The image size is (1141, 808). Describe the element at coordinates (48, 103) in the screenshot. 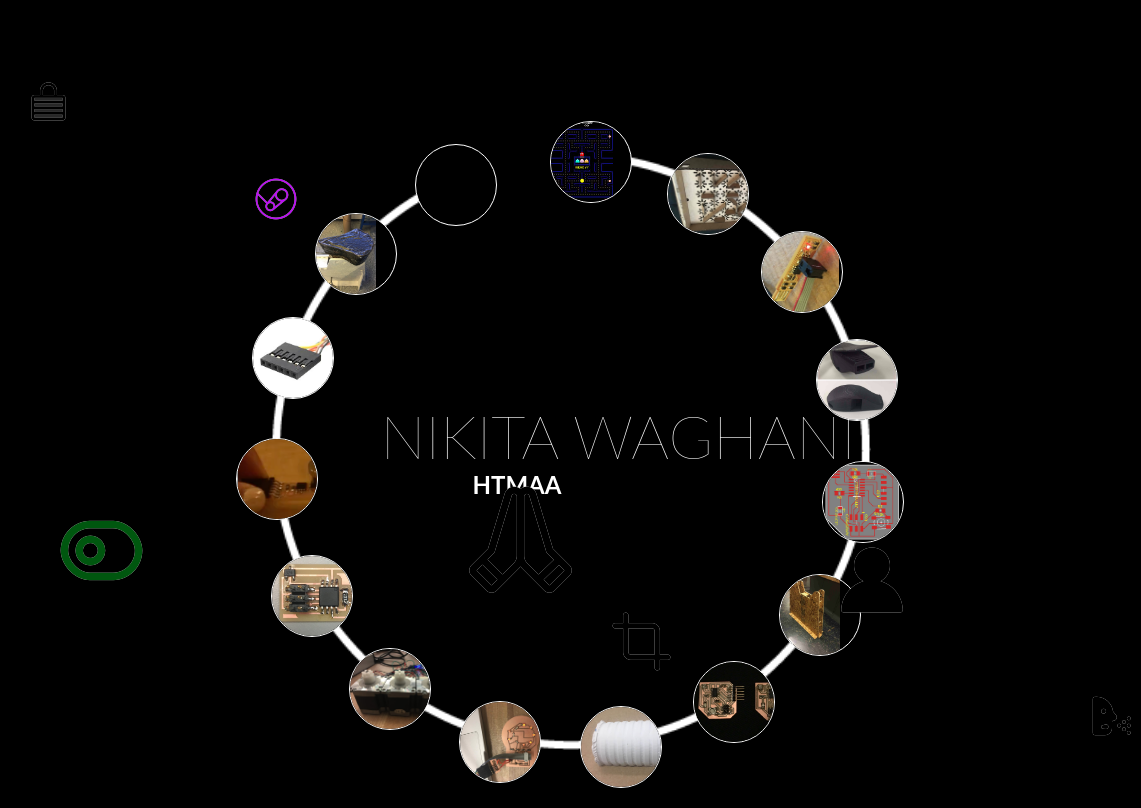

I see `indicates secure or encrypted content` at that location.